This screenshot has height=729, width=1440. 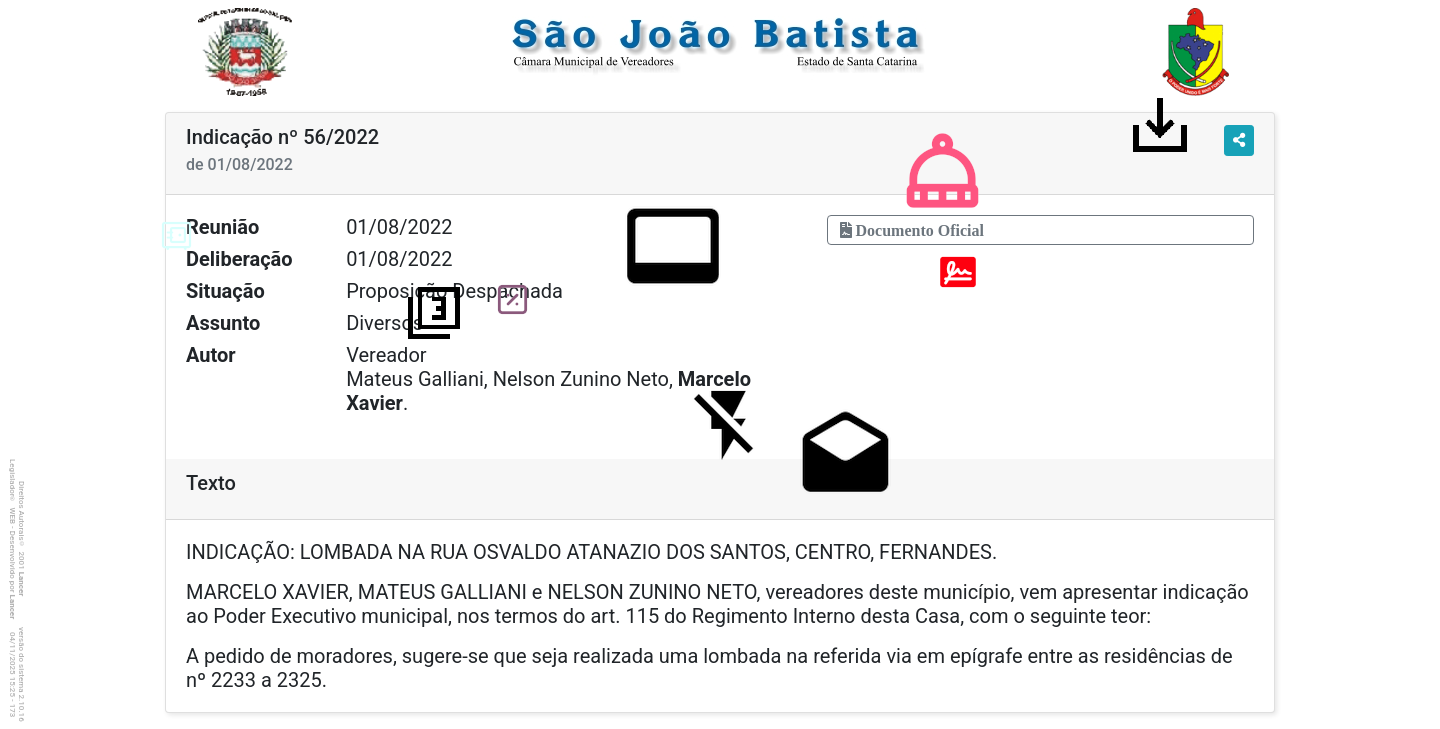 What do you see at coordinates (958, 272) in the screenshot?
I see `add your signature to a document` at bounding box center [958, 272].